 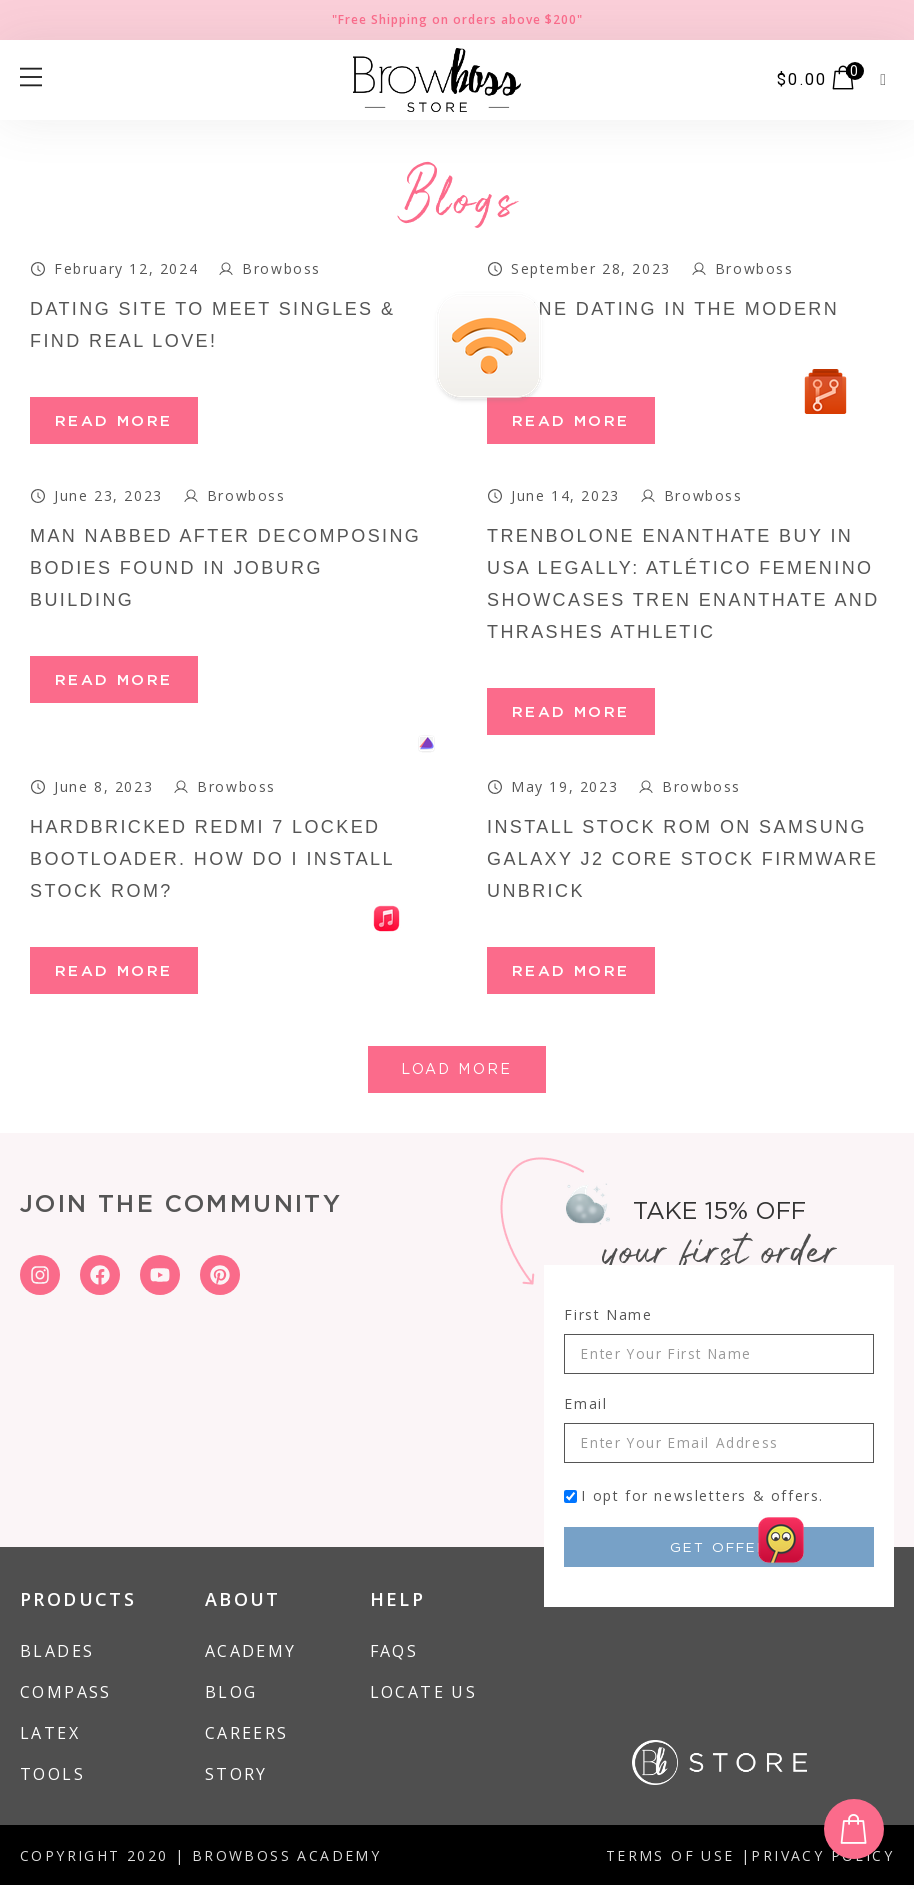 I want to click on open the gnome music app, so click(x=386, y=918).